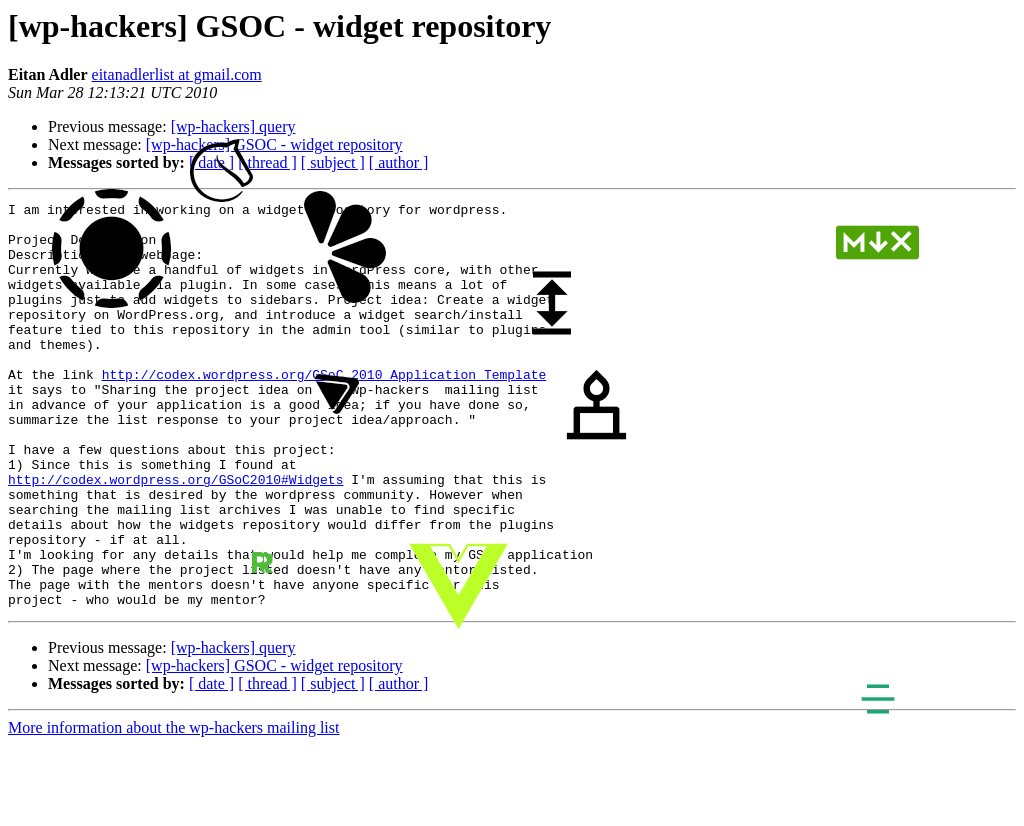 The image size is (1024, 826). Describe the element at coordinates (337, 394) in the screenshot. I see `open ProtonVPN app` at that location.